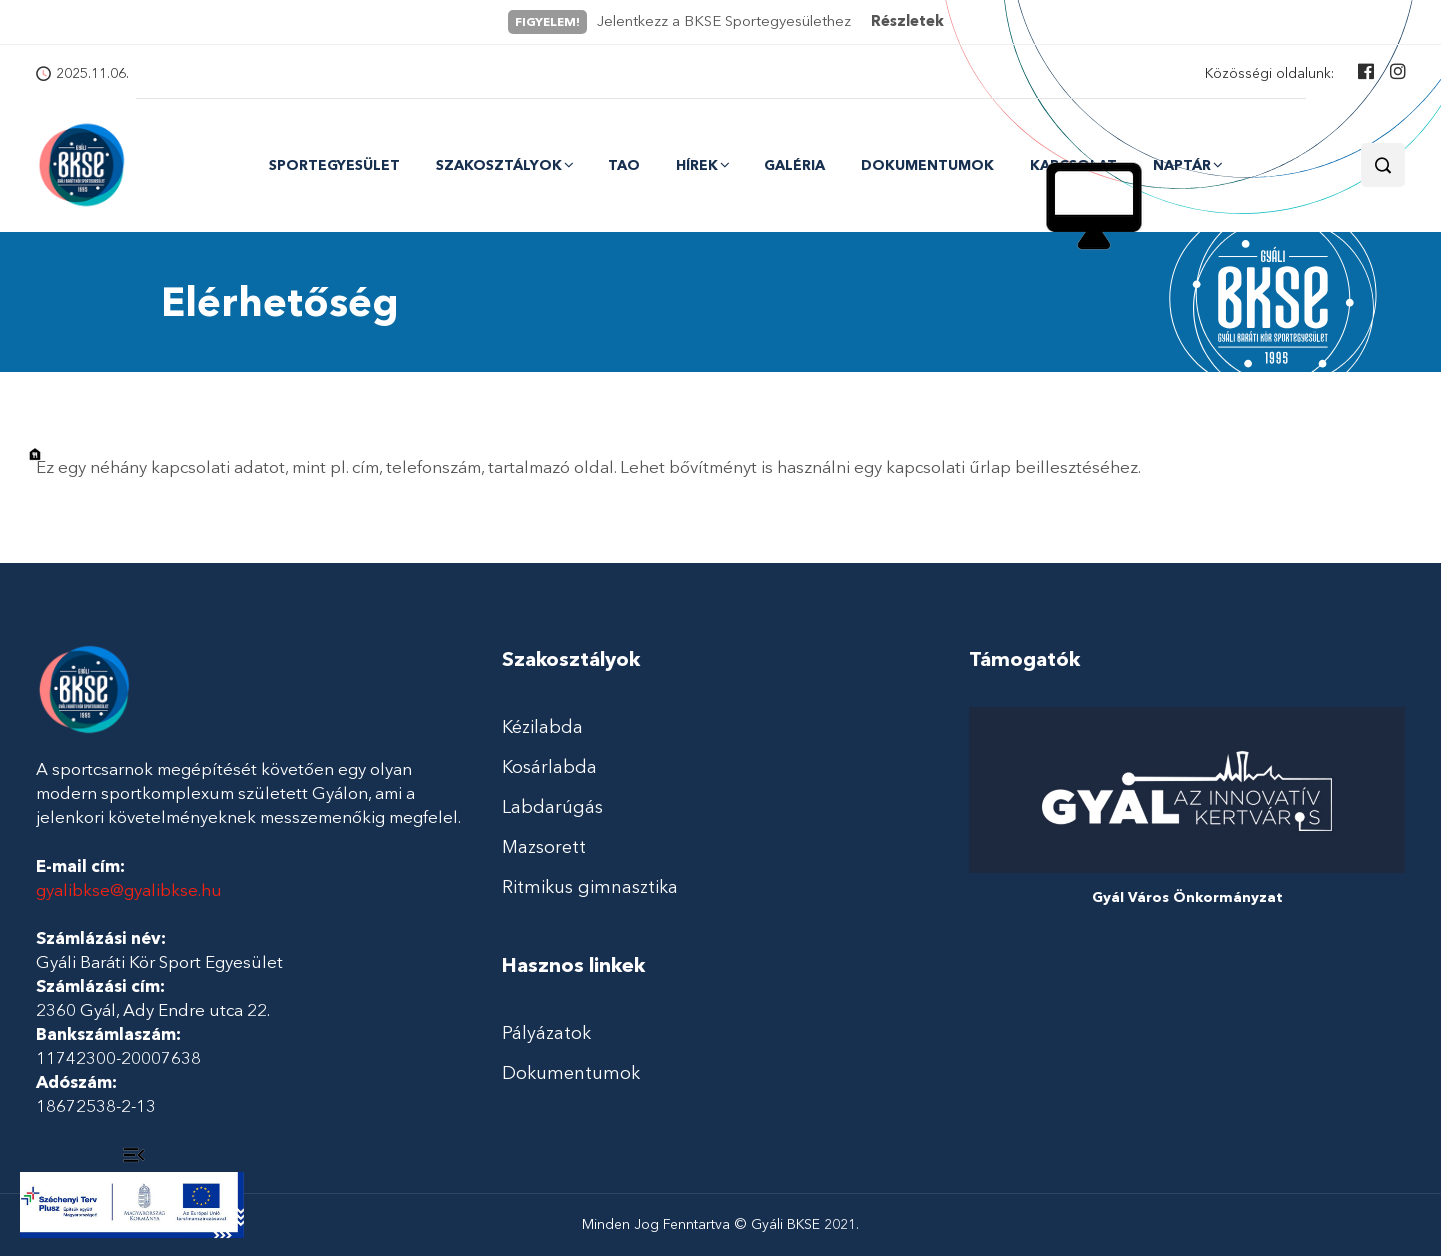 This screenshot has height=1256, width=1441. Describe the element at coordinates (1094, 206) in the screenshot. I see `switch to desktop view` at that location.